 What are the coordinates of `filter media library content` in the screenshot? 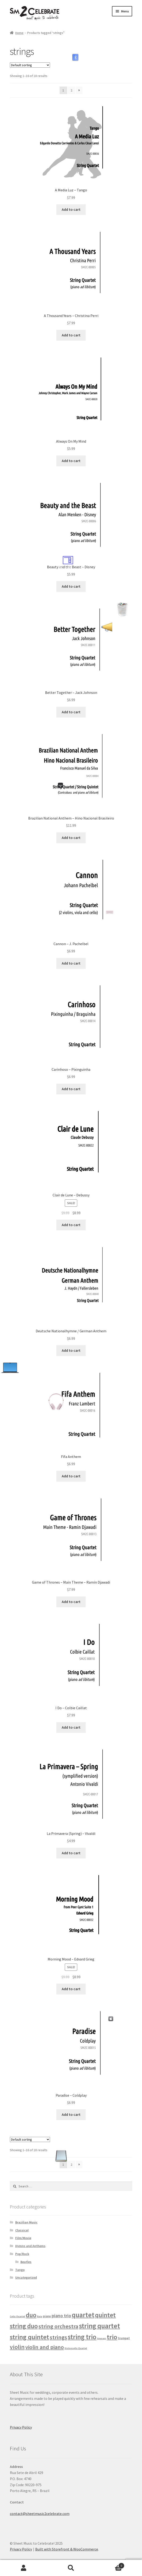 It's located at (66, 563).